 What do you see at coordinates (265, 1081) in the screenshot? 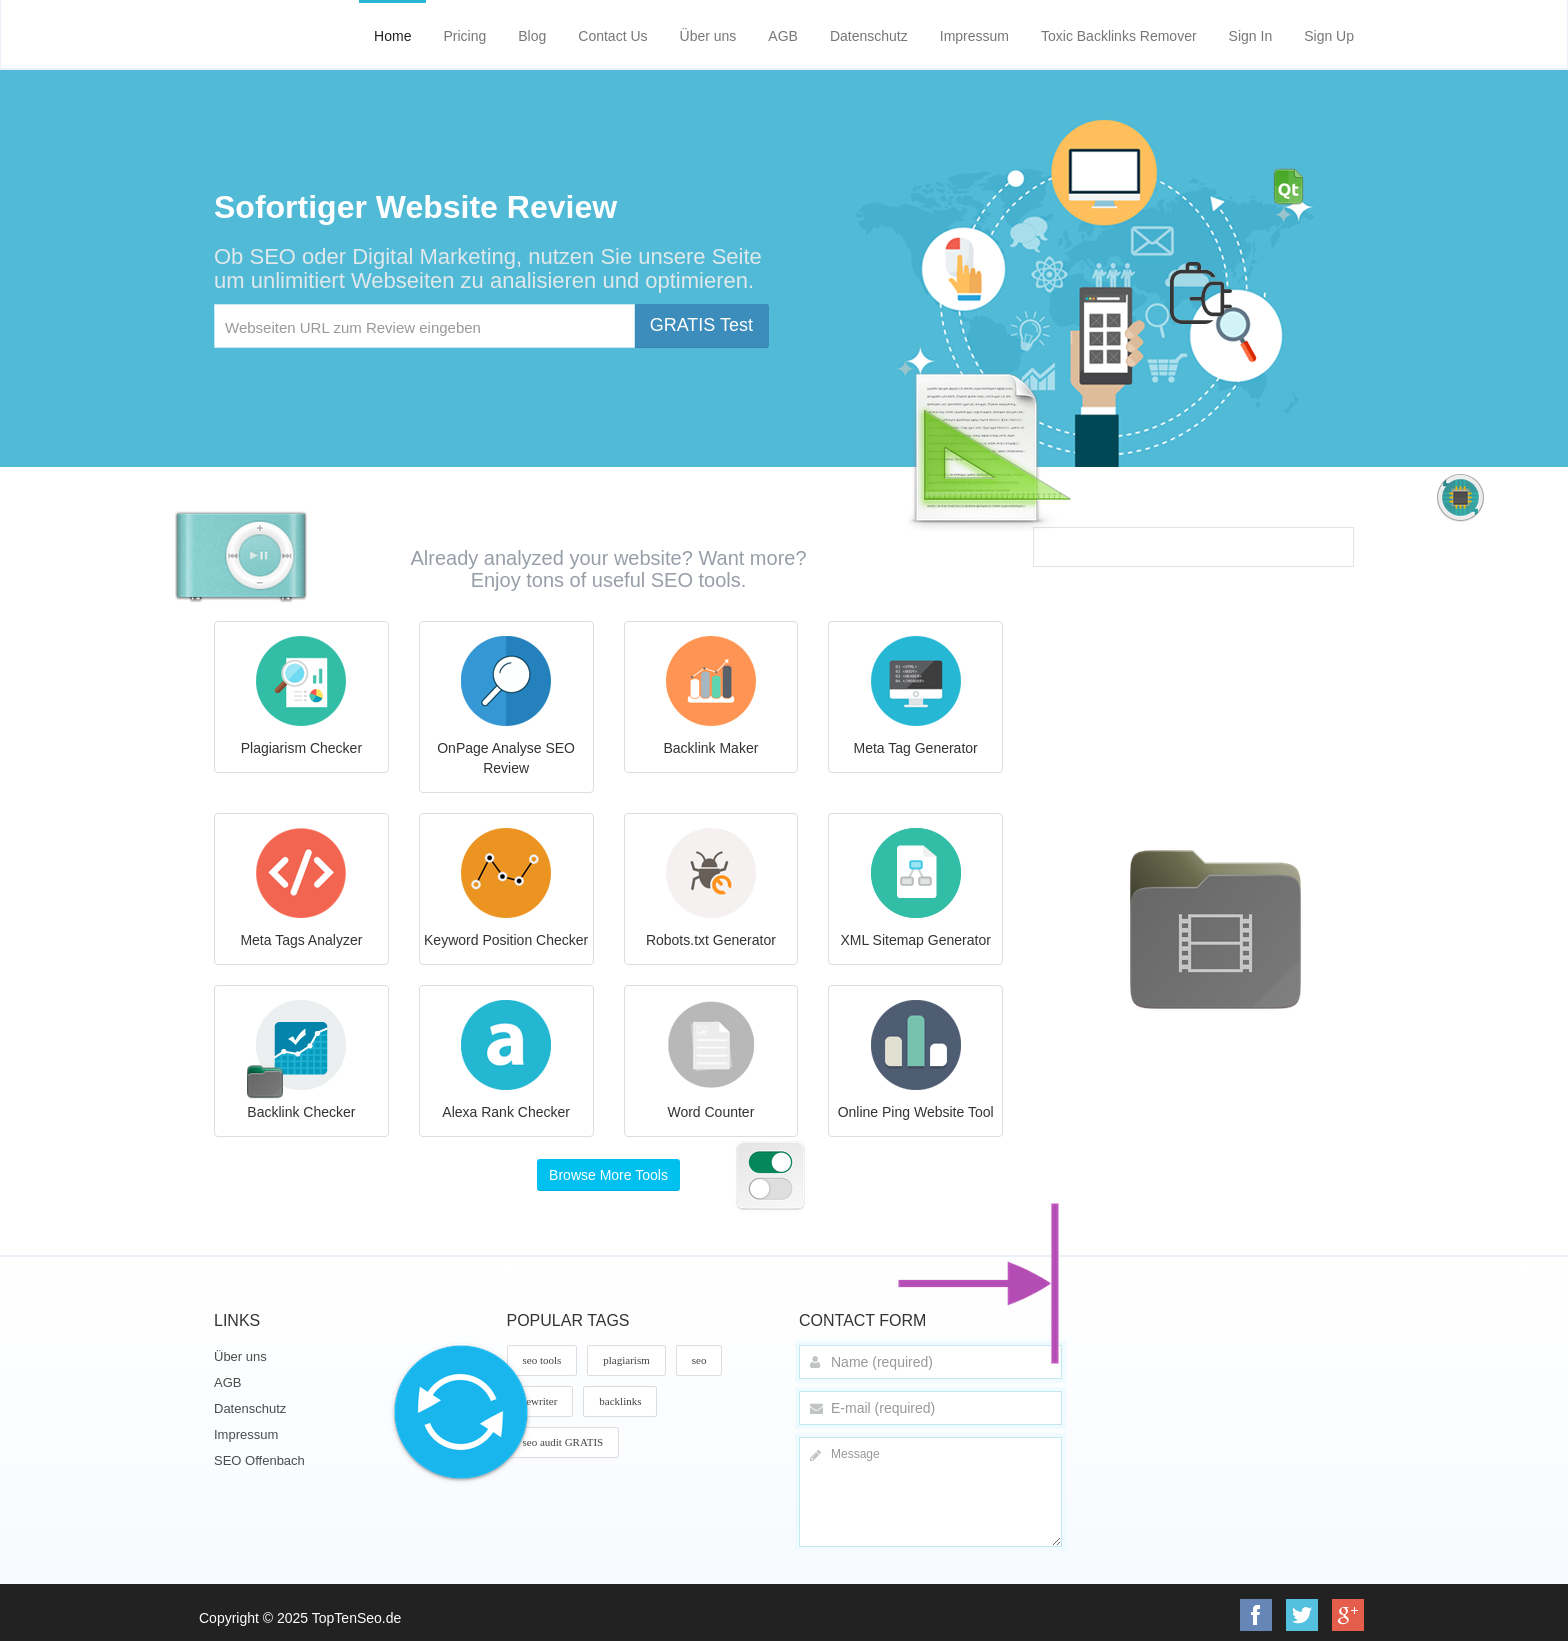
I see `open a folder or directory` at bounding box center [265, 1081].